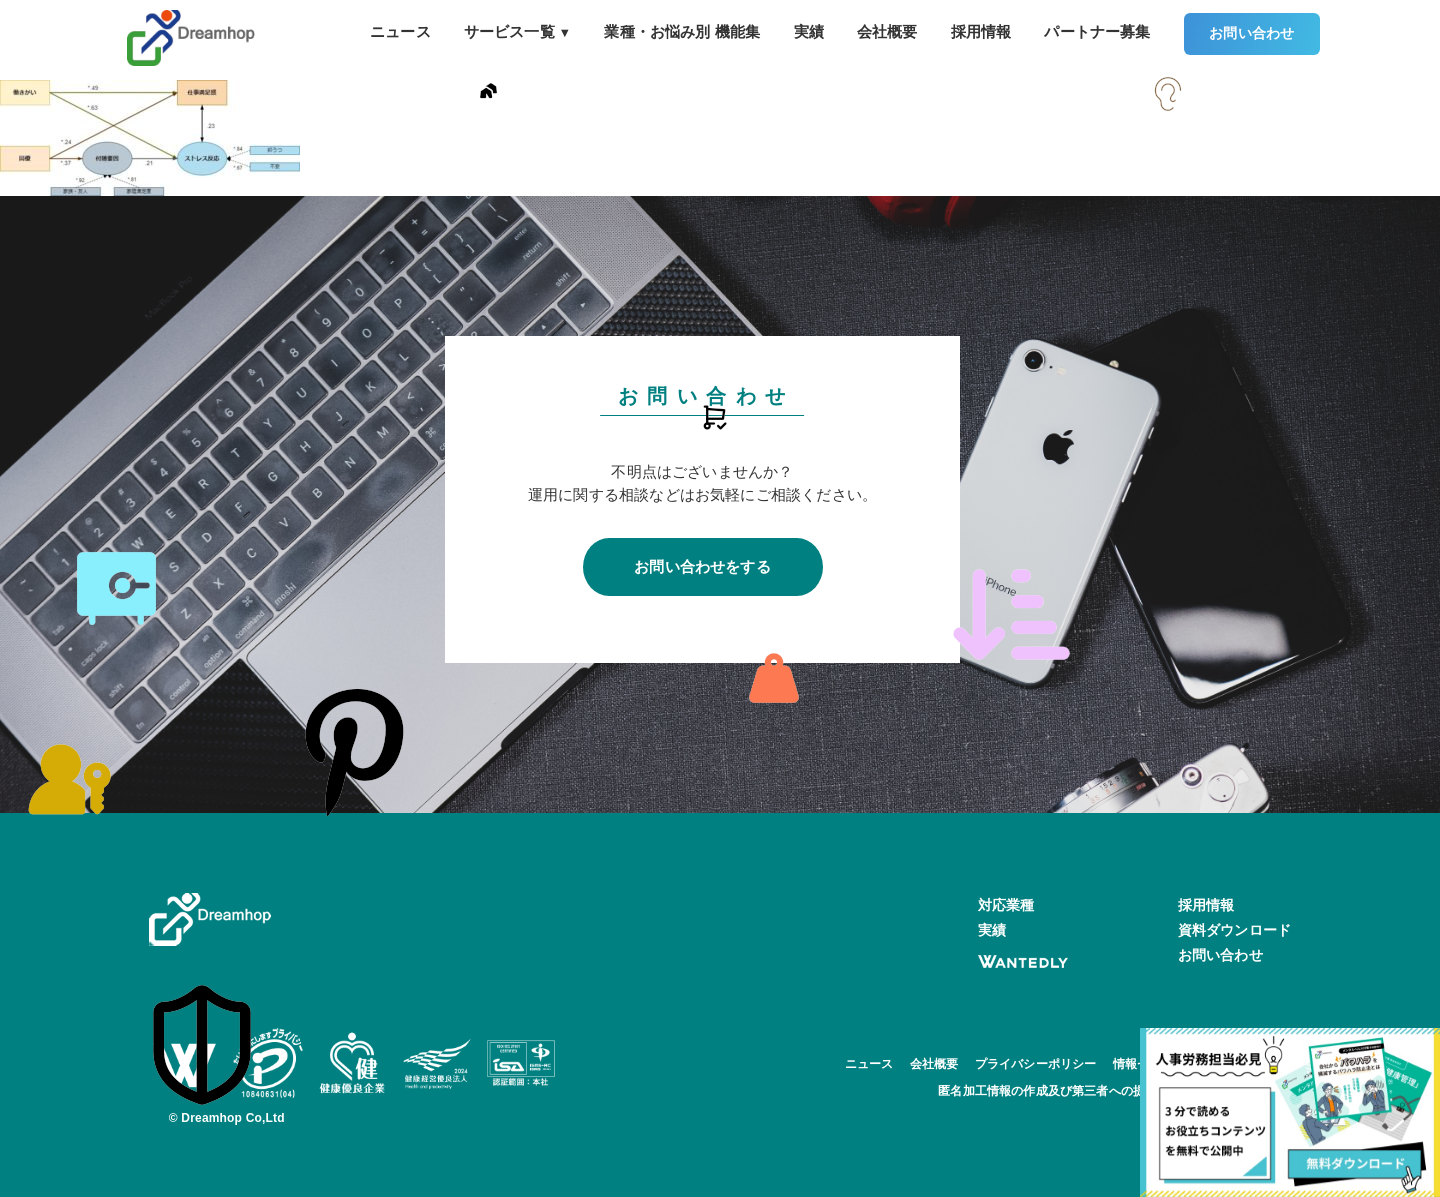 Image resolution: width=1440 pixels, height=1197 pixels. I want to click on adjust weight or mass settings, so click(774, 678).